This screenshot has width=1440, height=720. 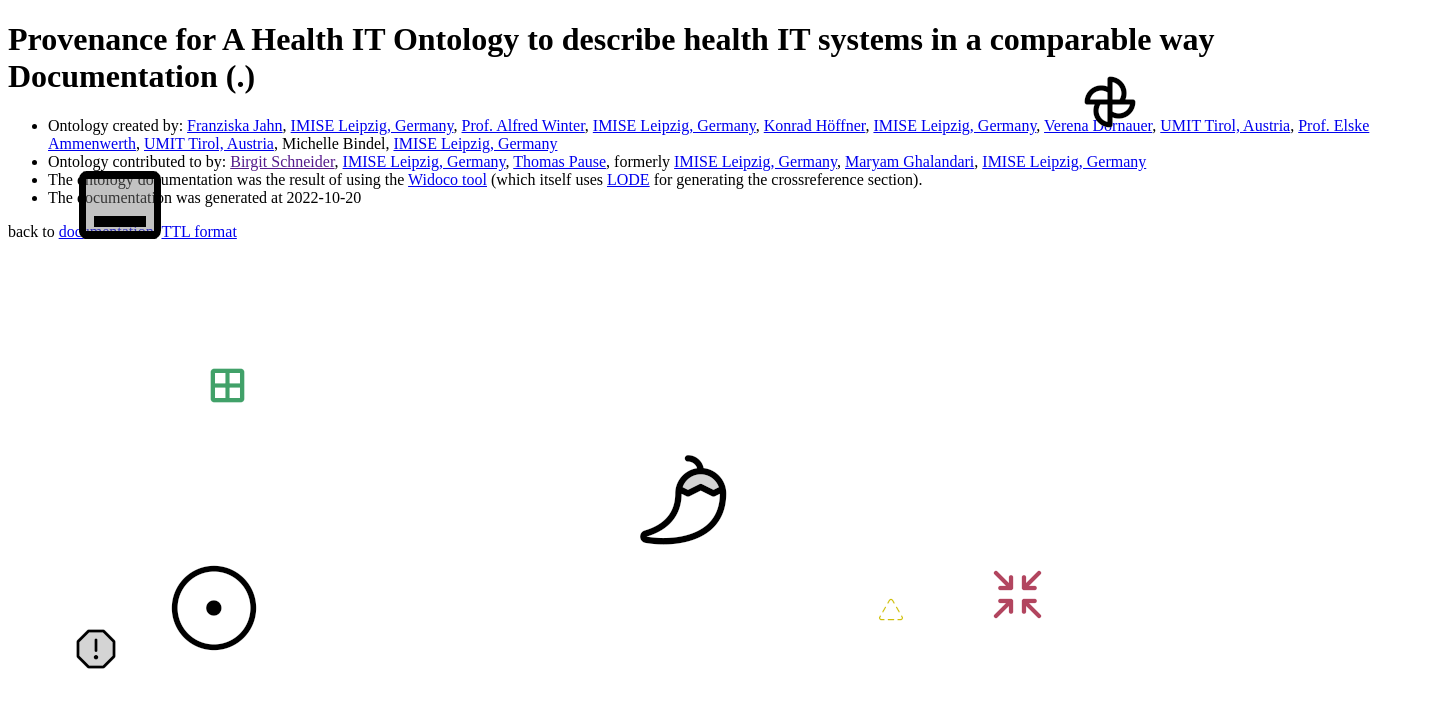 I want to click on view items in grid layout, so click(x=227, y=385).